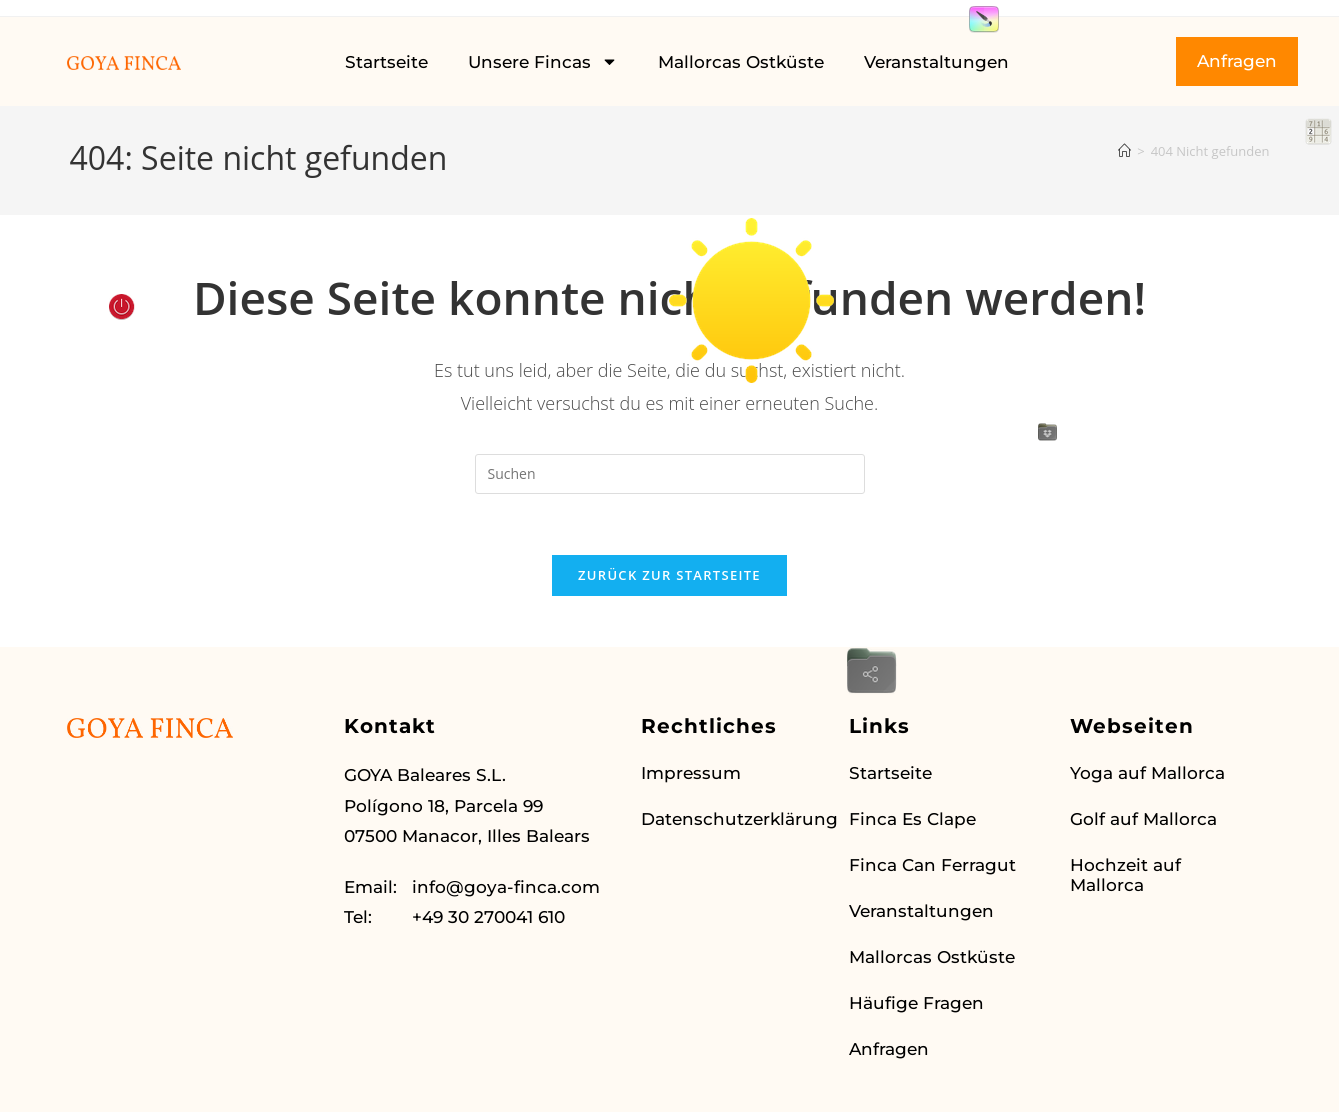 This screenshot has height=1112, width=1339. I want to click on open your public shared folder, so click(871, 670).